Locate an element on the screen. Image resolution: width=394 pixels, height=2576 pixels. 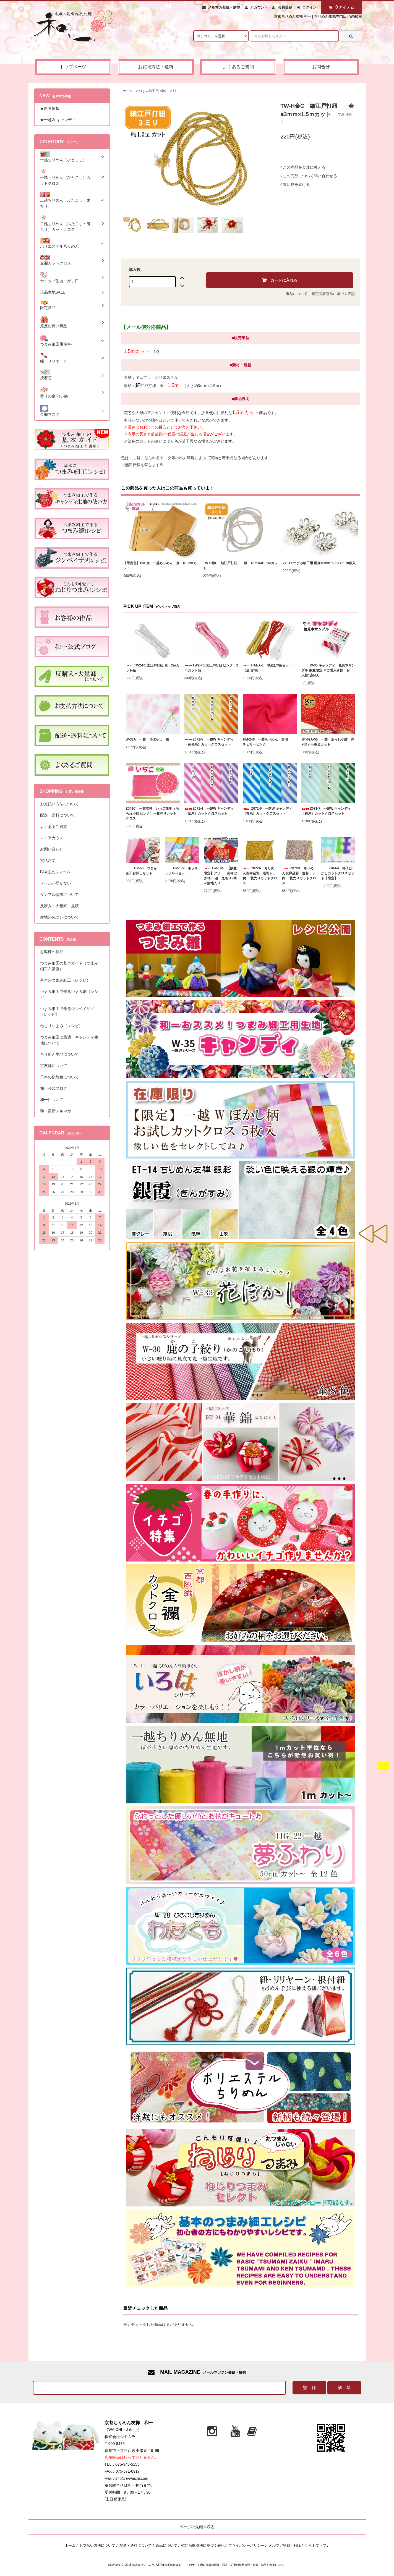
rewind or skip backward in media playback is located at coordinates (374, 1234).